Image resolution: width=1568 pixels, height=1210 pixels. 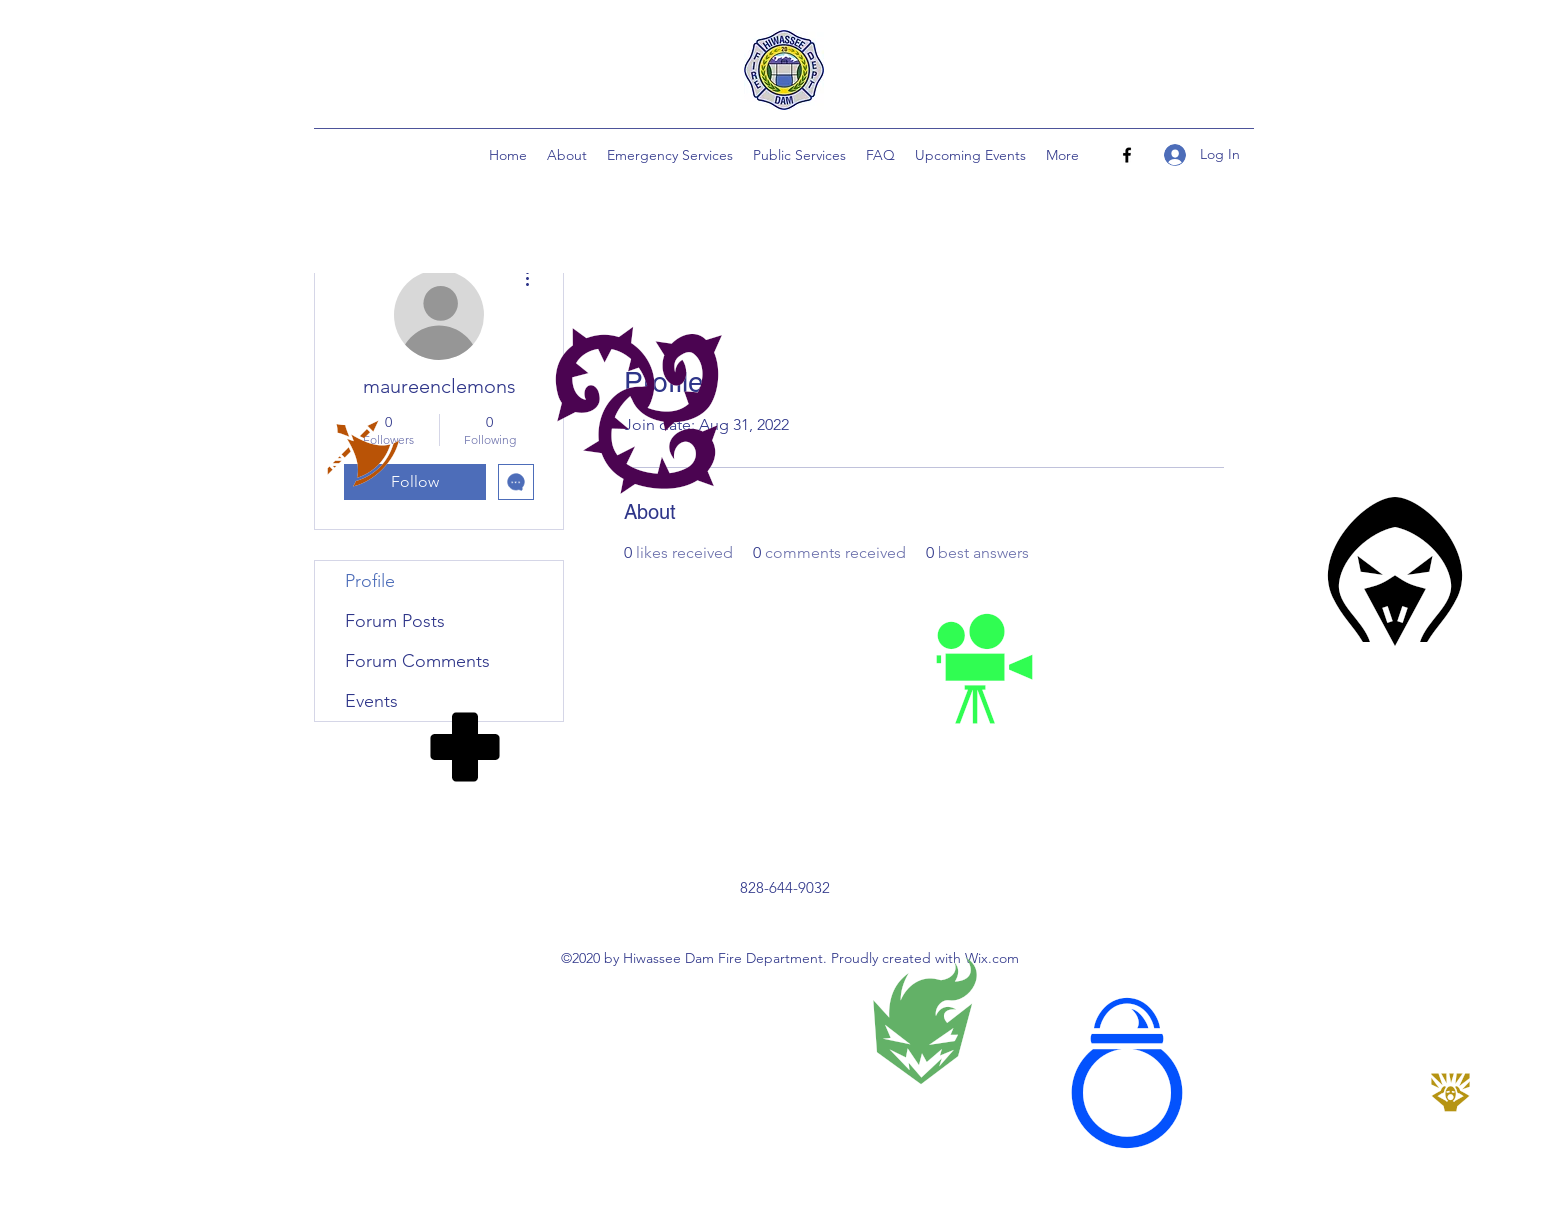 What do you see at coordinates (921, 1020) in the screenshot?
I see `spirit or soul character in a game interface` at bounding box center [921, 1020].